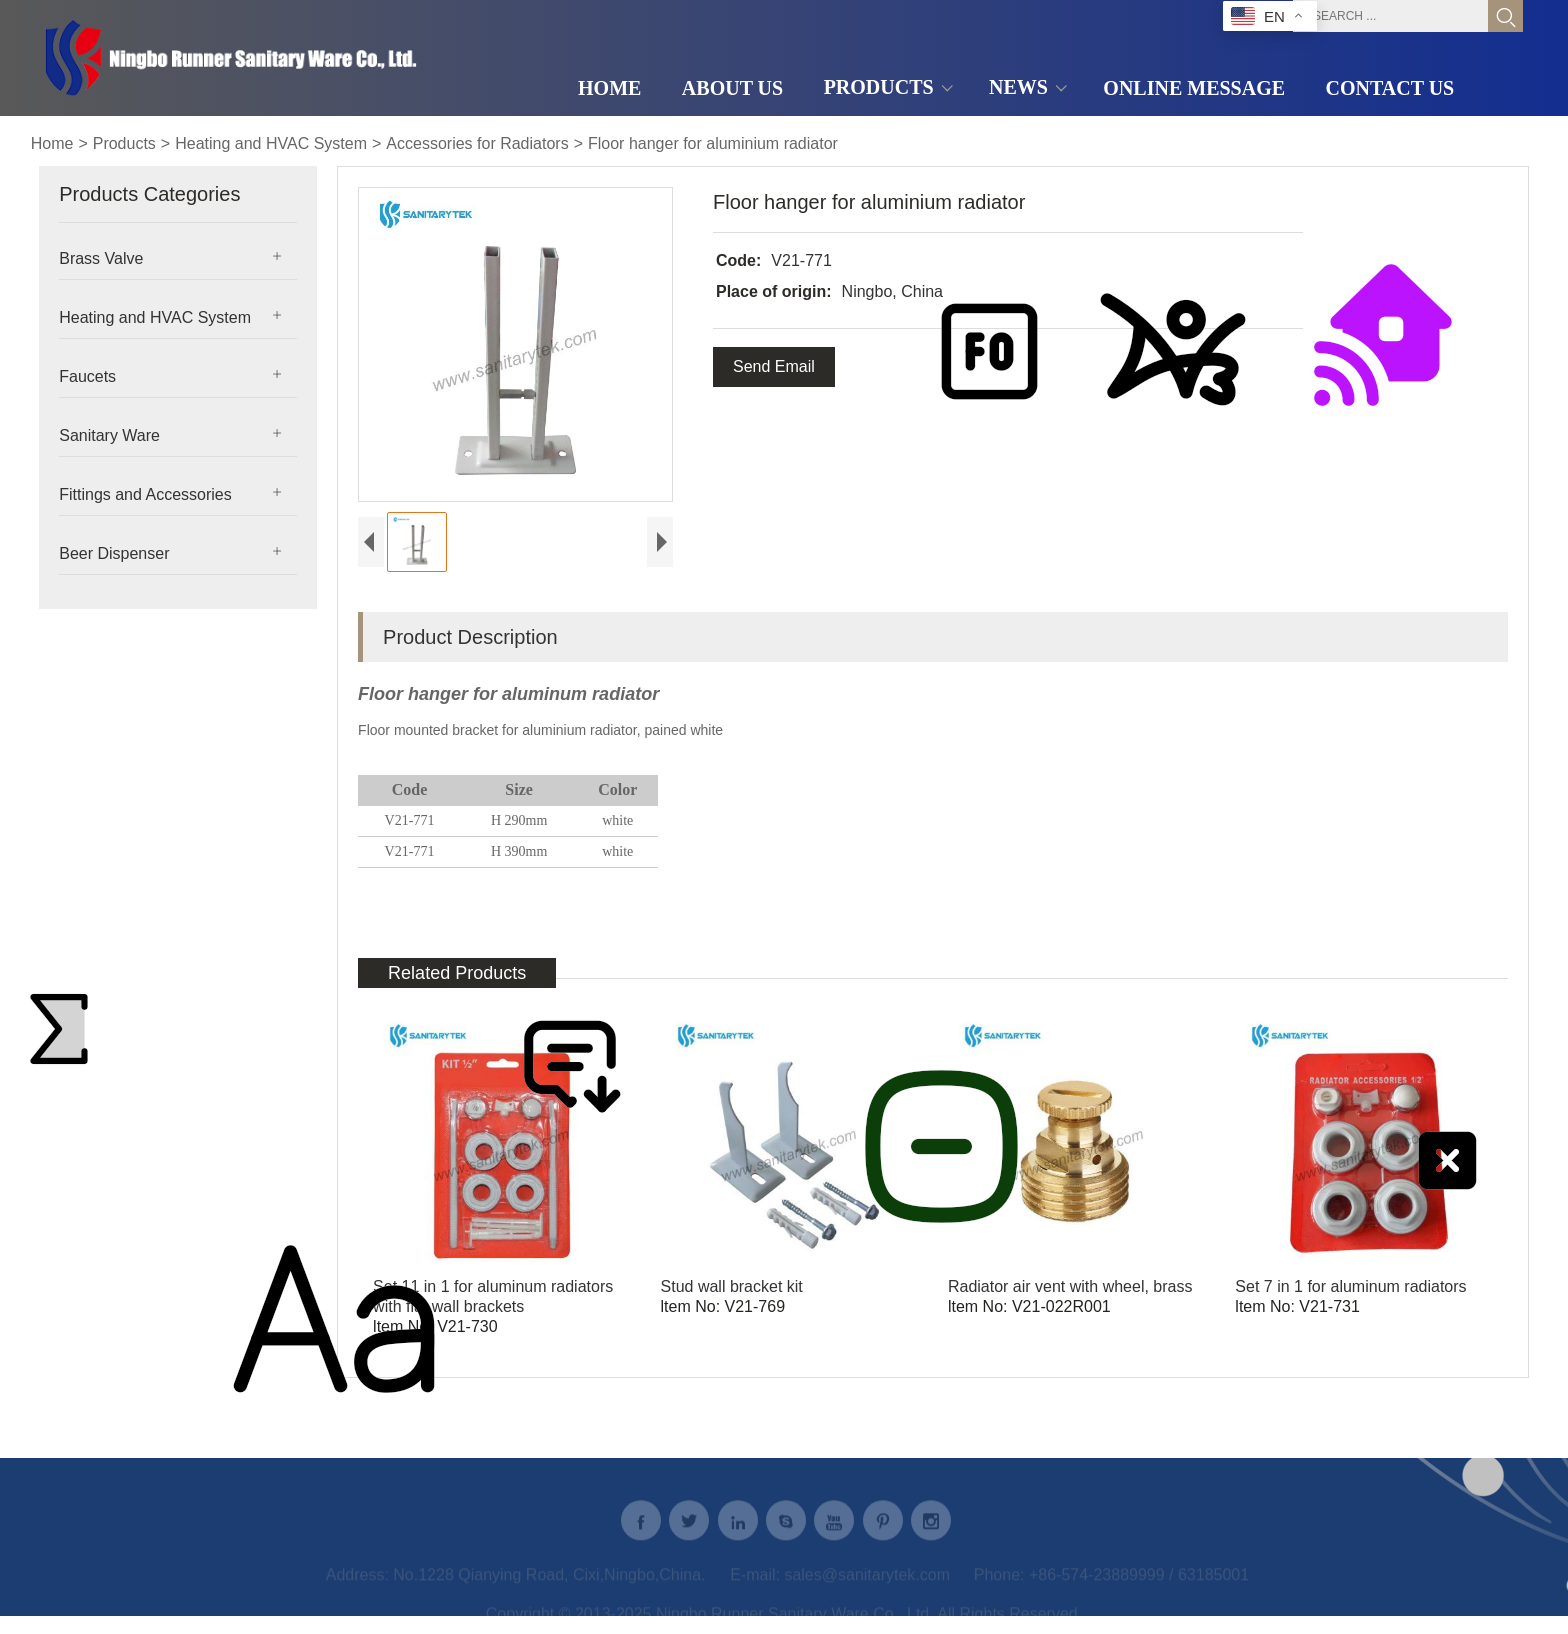  What do you see at coordinates (1447, 1160) in the screenshot?
I see `close or dismiss a dialog` at bounding box center [1447, 1160].